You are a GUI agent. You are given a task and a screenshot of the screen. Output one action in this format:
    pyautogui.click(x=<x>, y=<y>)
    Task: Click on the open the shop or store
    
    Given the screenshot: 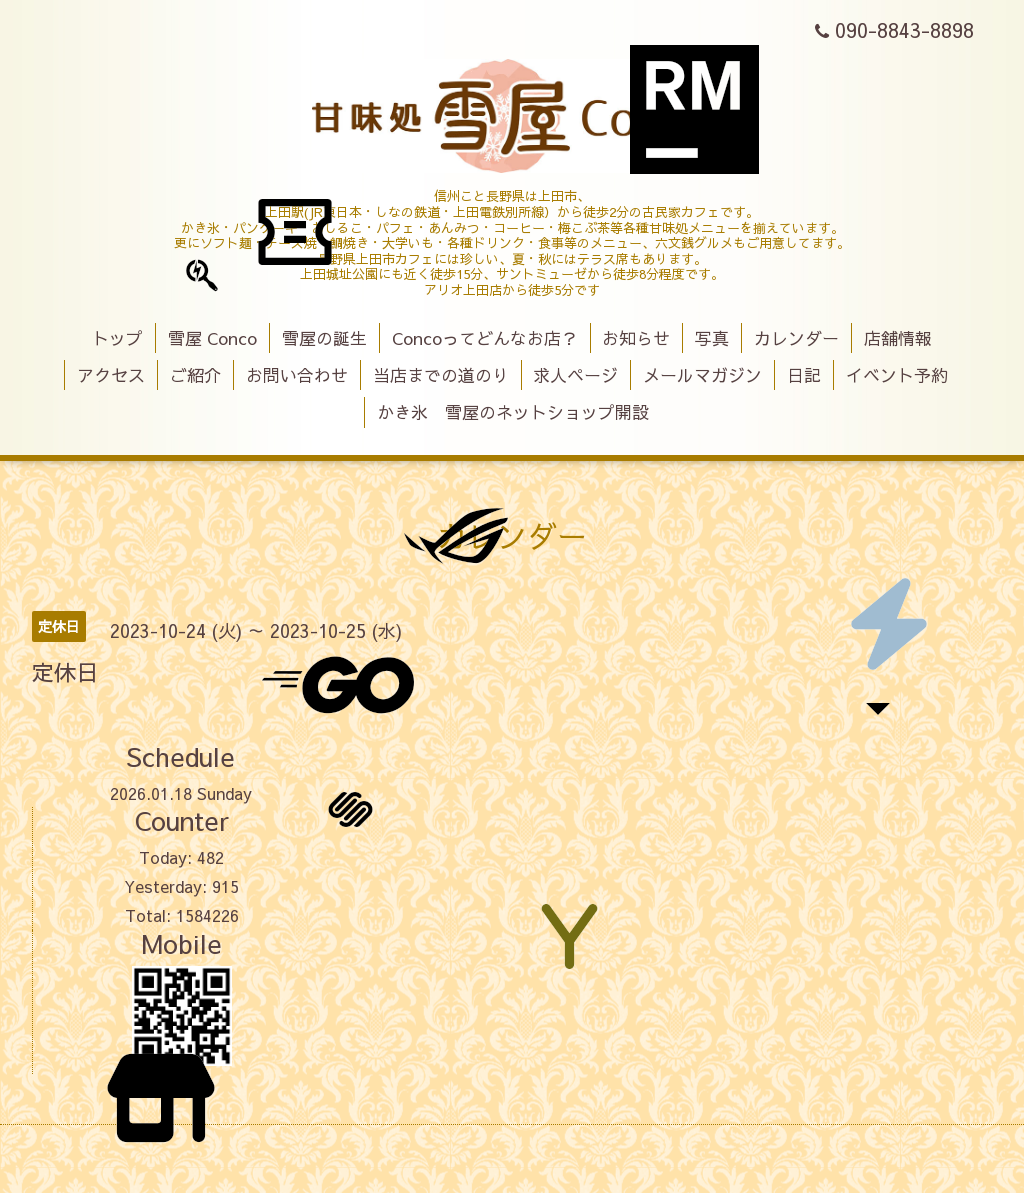 What is the action you would take?
    pyautogui.click(x=161, y=1098)
    